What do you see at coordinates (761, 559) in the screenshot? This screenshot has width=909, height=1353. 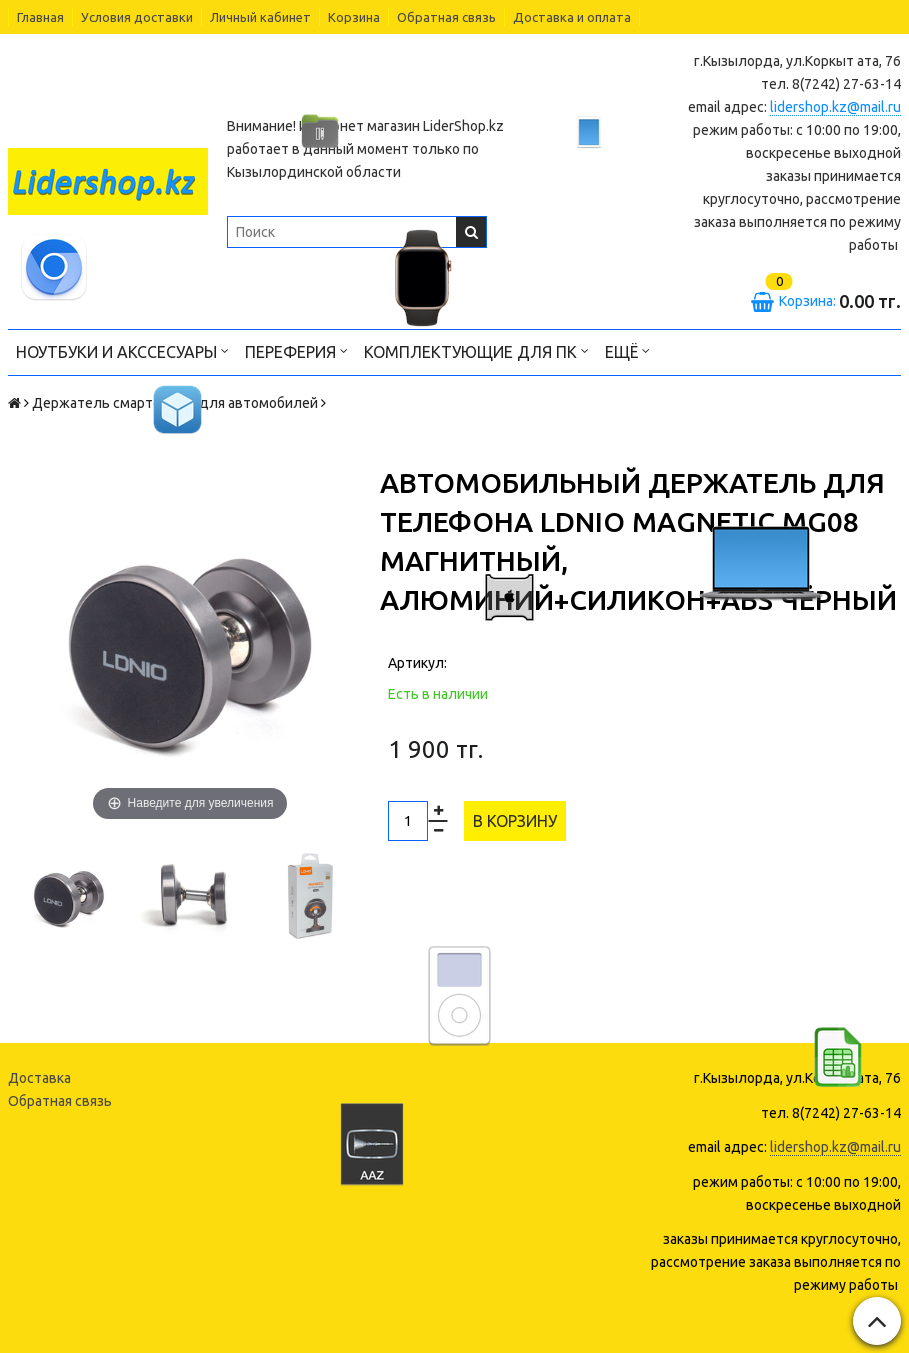 I see `select macbook pro as your device type` at bounding box center [761, 559].